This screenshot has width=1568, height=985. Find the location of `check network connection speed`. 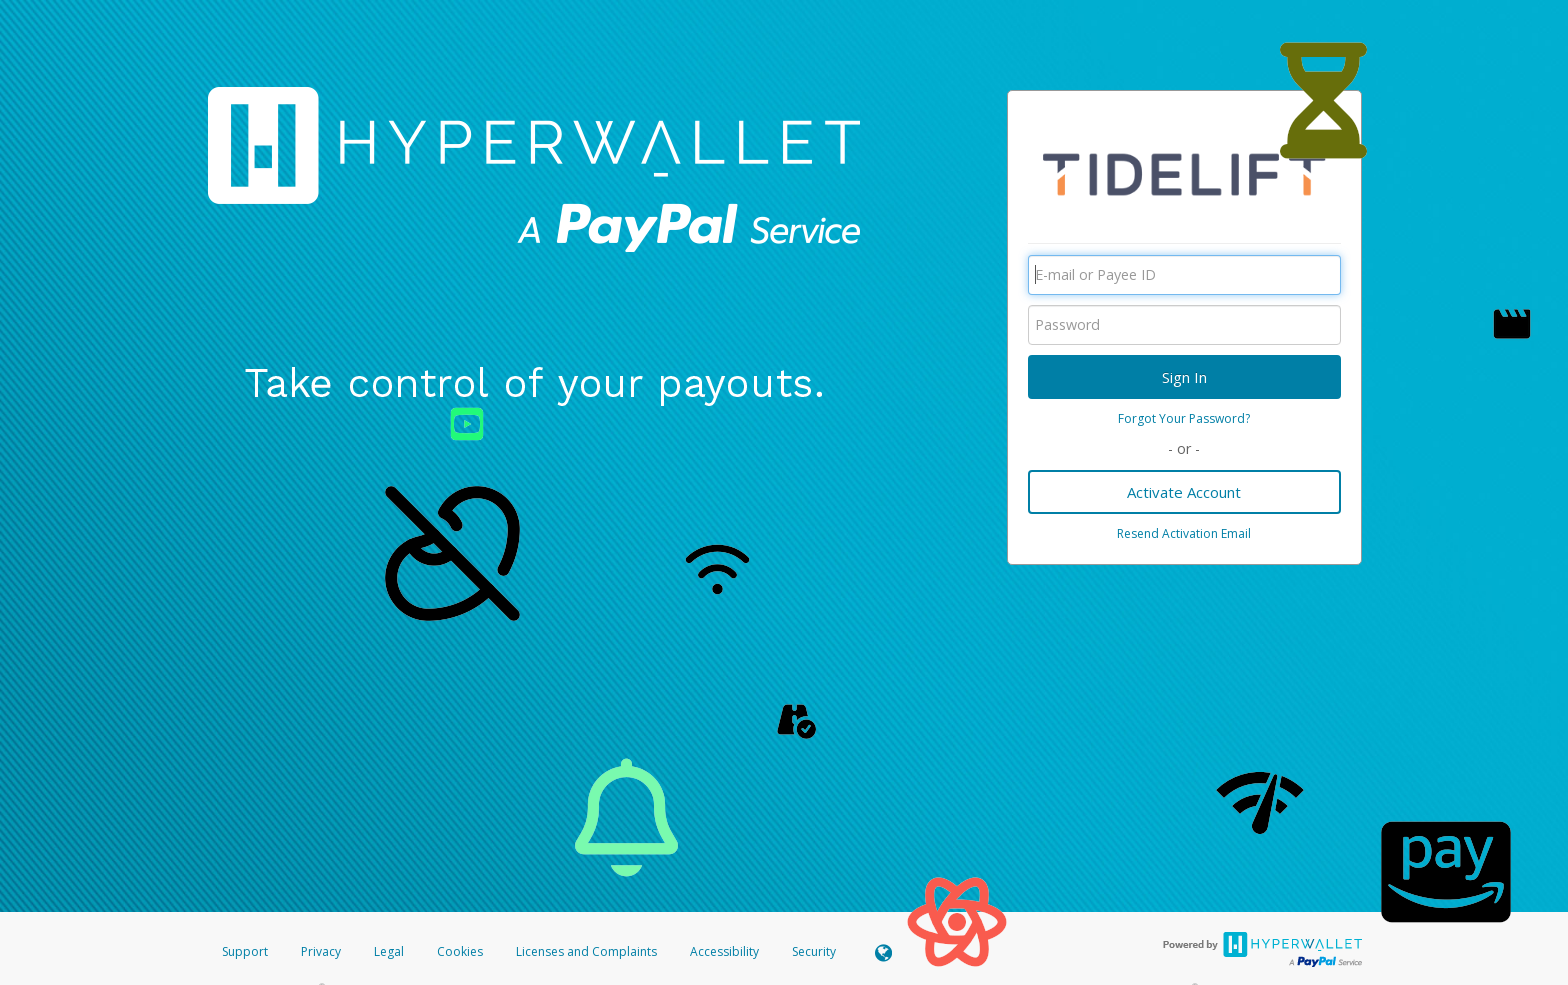

check network connection speed is located at coordinates (1260, 802).